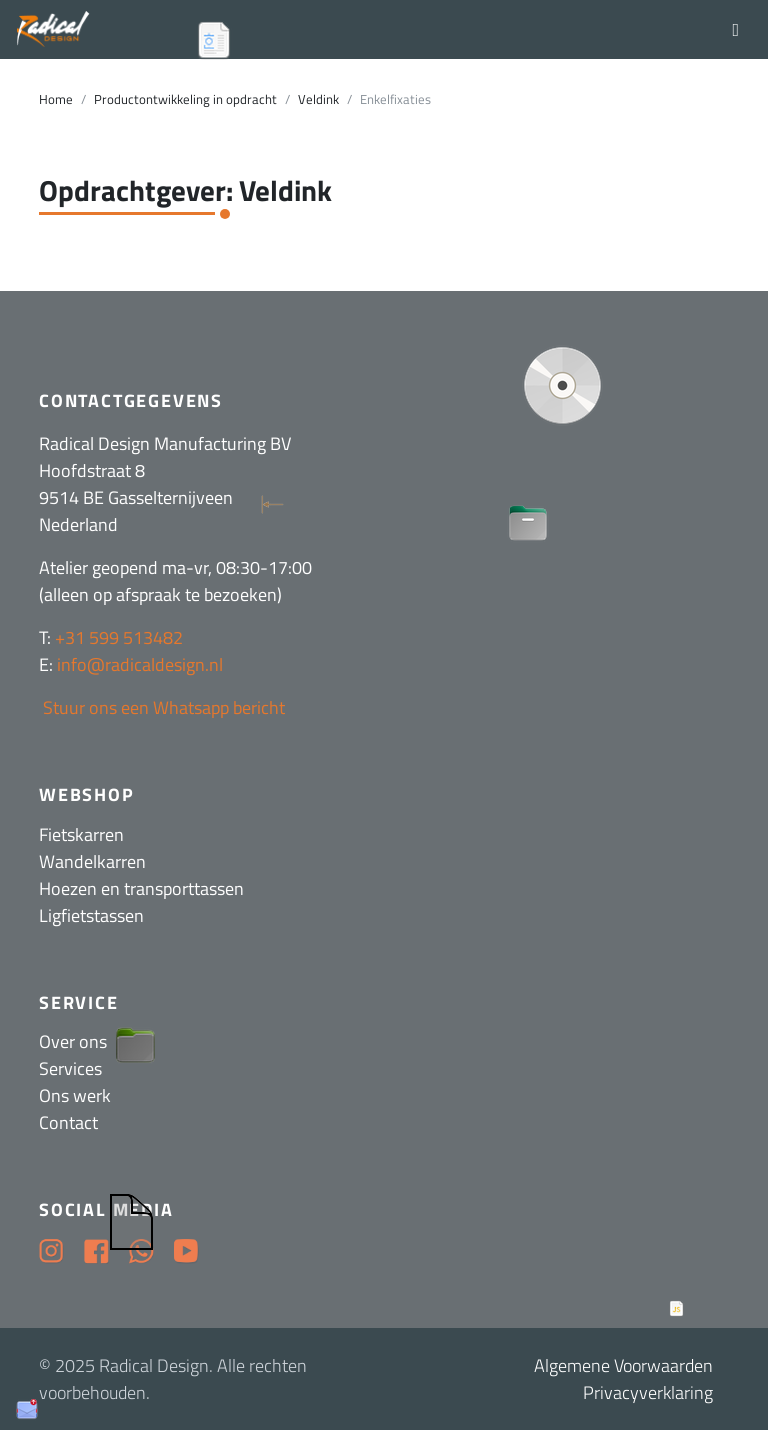  I want to click on generic file in sidebar navigation, so click(131, 1222).